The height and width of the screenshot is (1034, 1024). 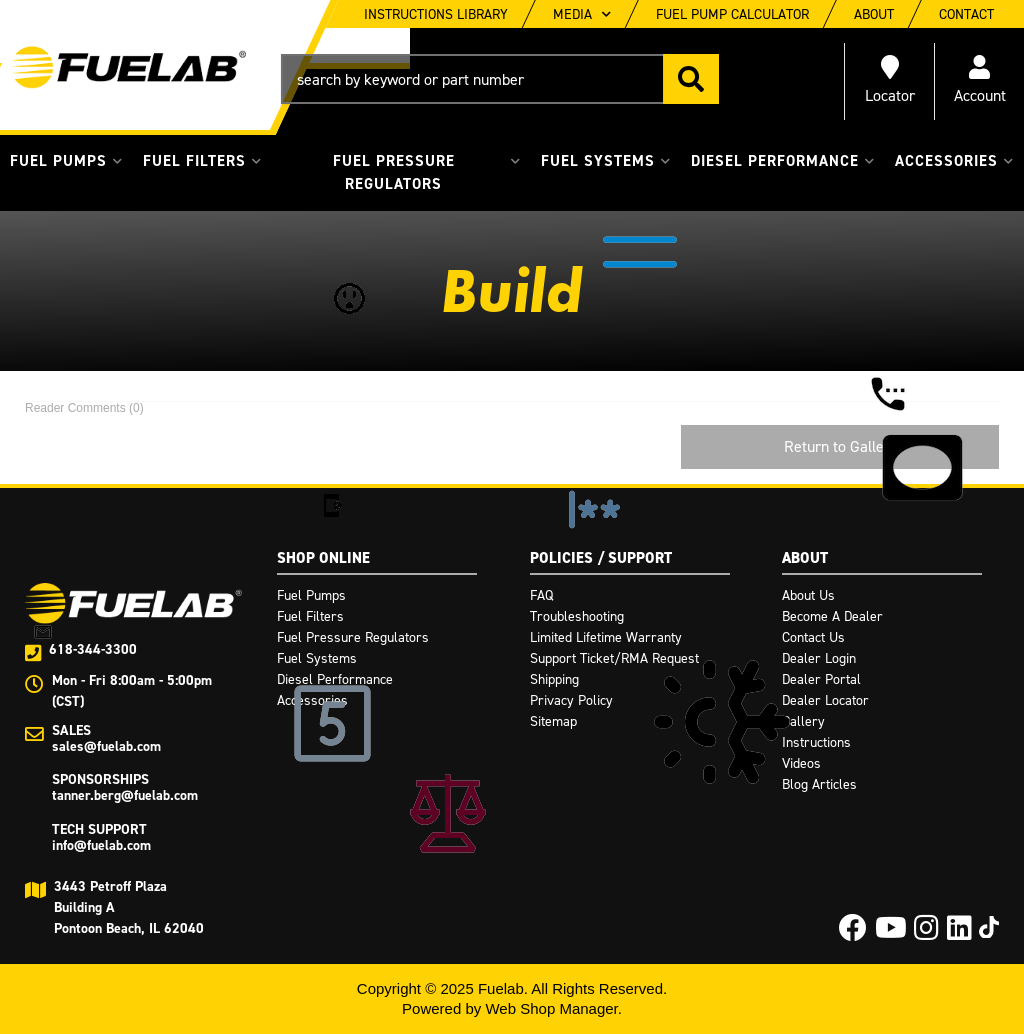 What do you see at coordinates (888, 394) in the screenshot?
I see `access phone or call settings` at bounding box center [888, 394].